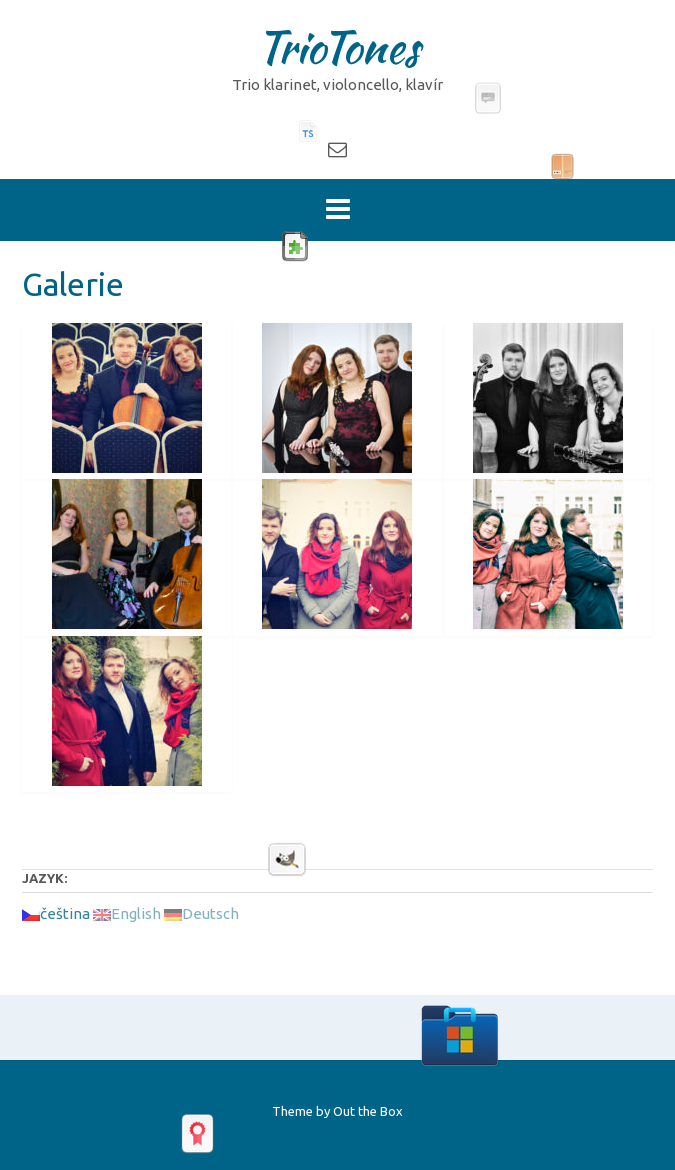 This screenshot has height=1170, width=675. I want to click on an openoffice extension or add-on file, so click(295, 246).